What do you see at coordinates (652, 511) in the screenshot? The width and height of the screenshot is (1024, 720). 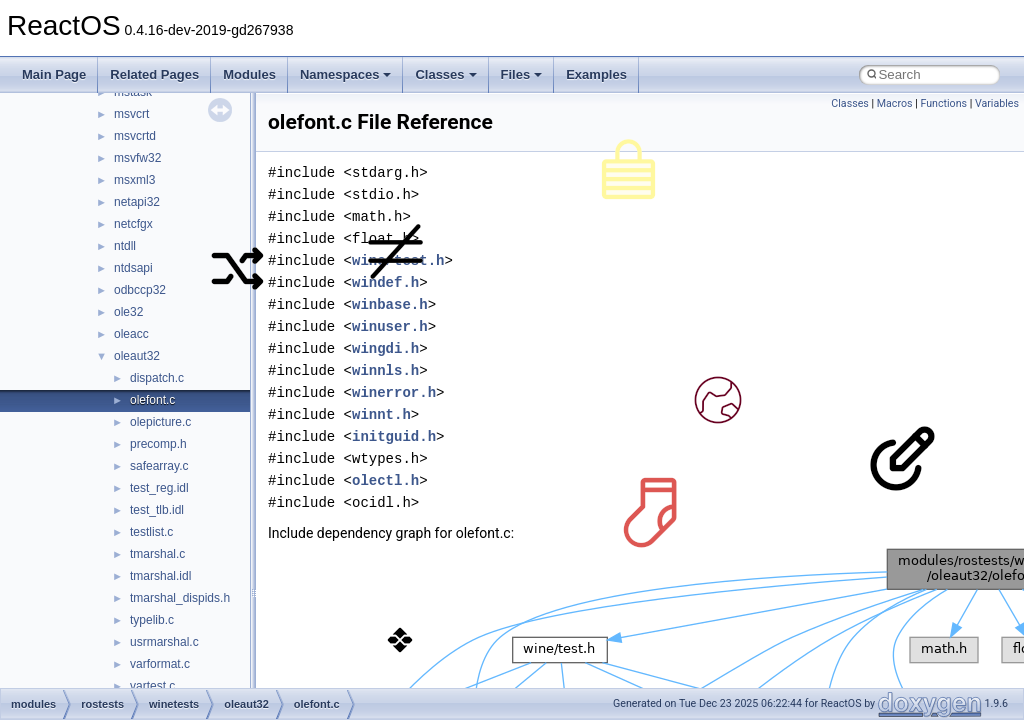 I see `browse clothing or apparel items` at bounding box center [652, 511].